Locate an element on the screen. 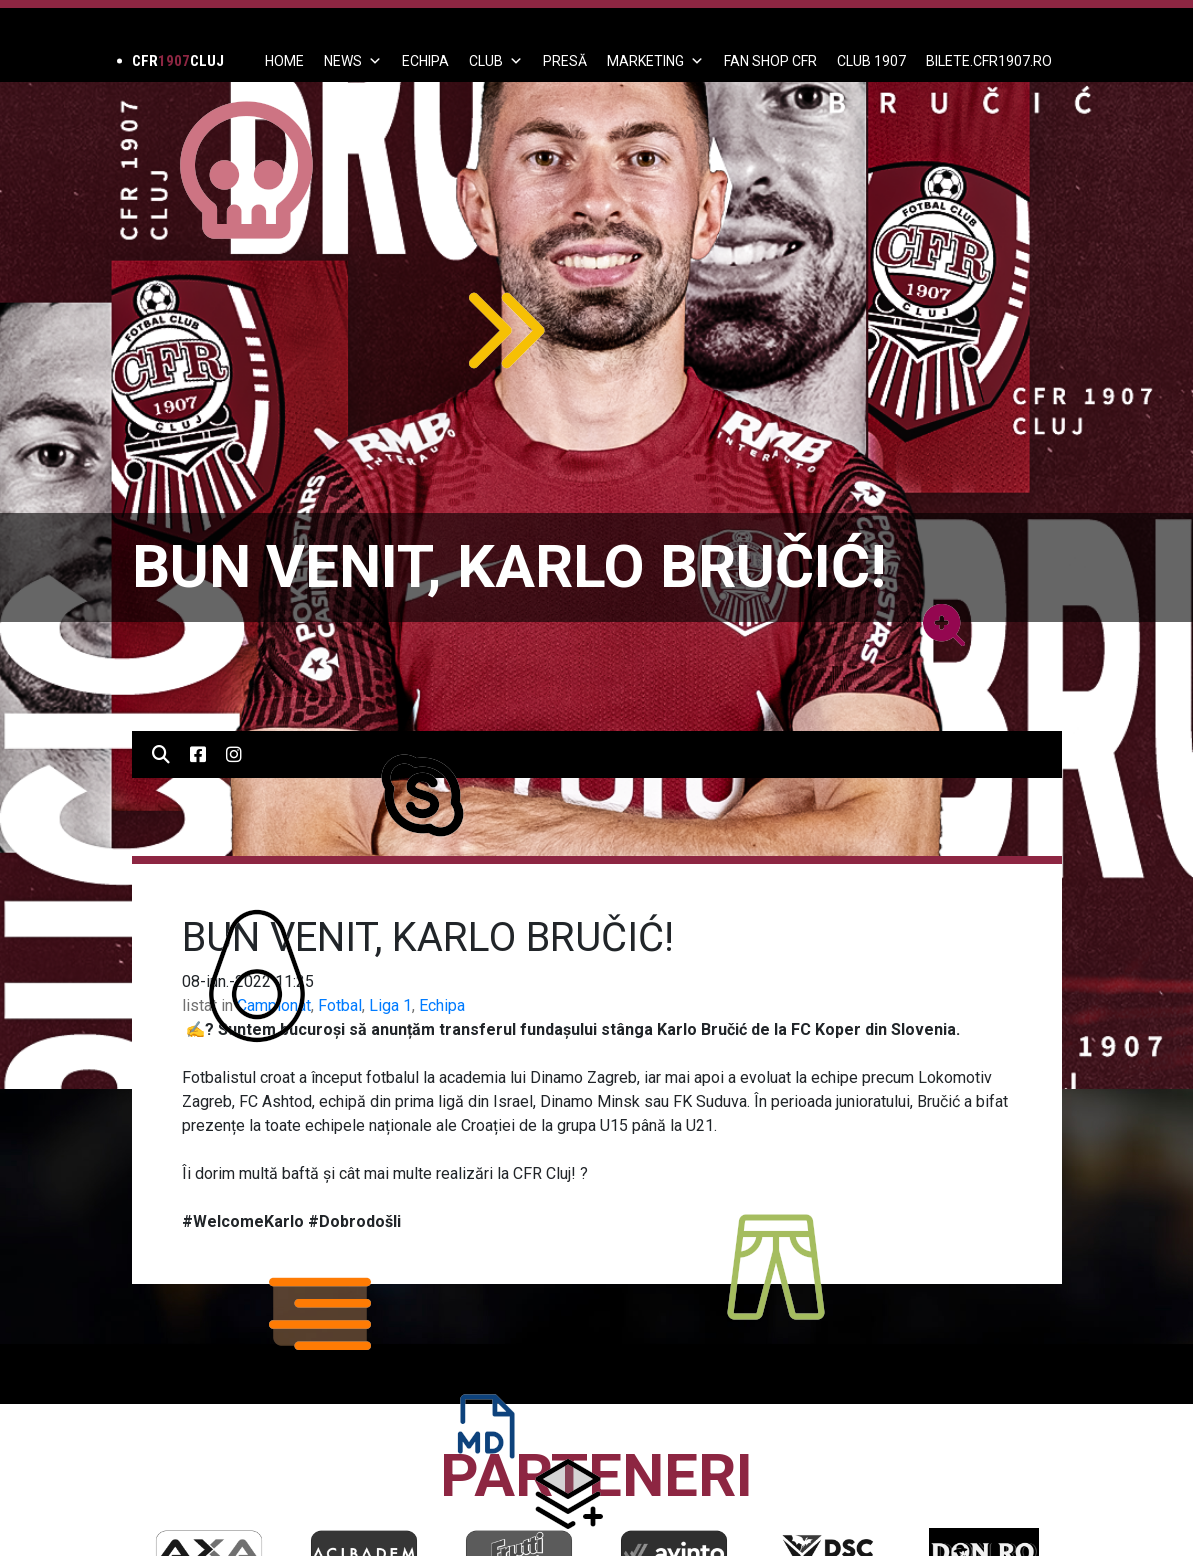  open a markdown file is located at coordinates (487, 1426).